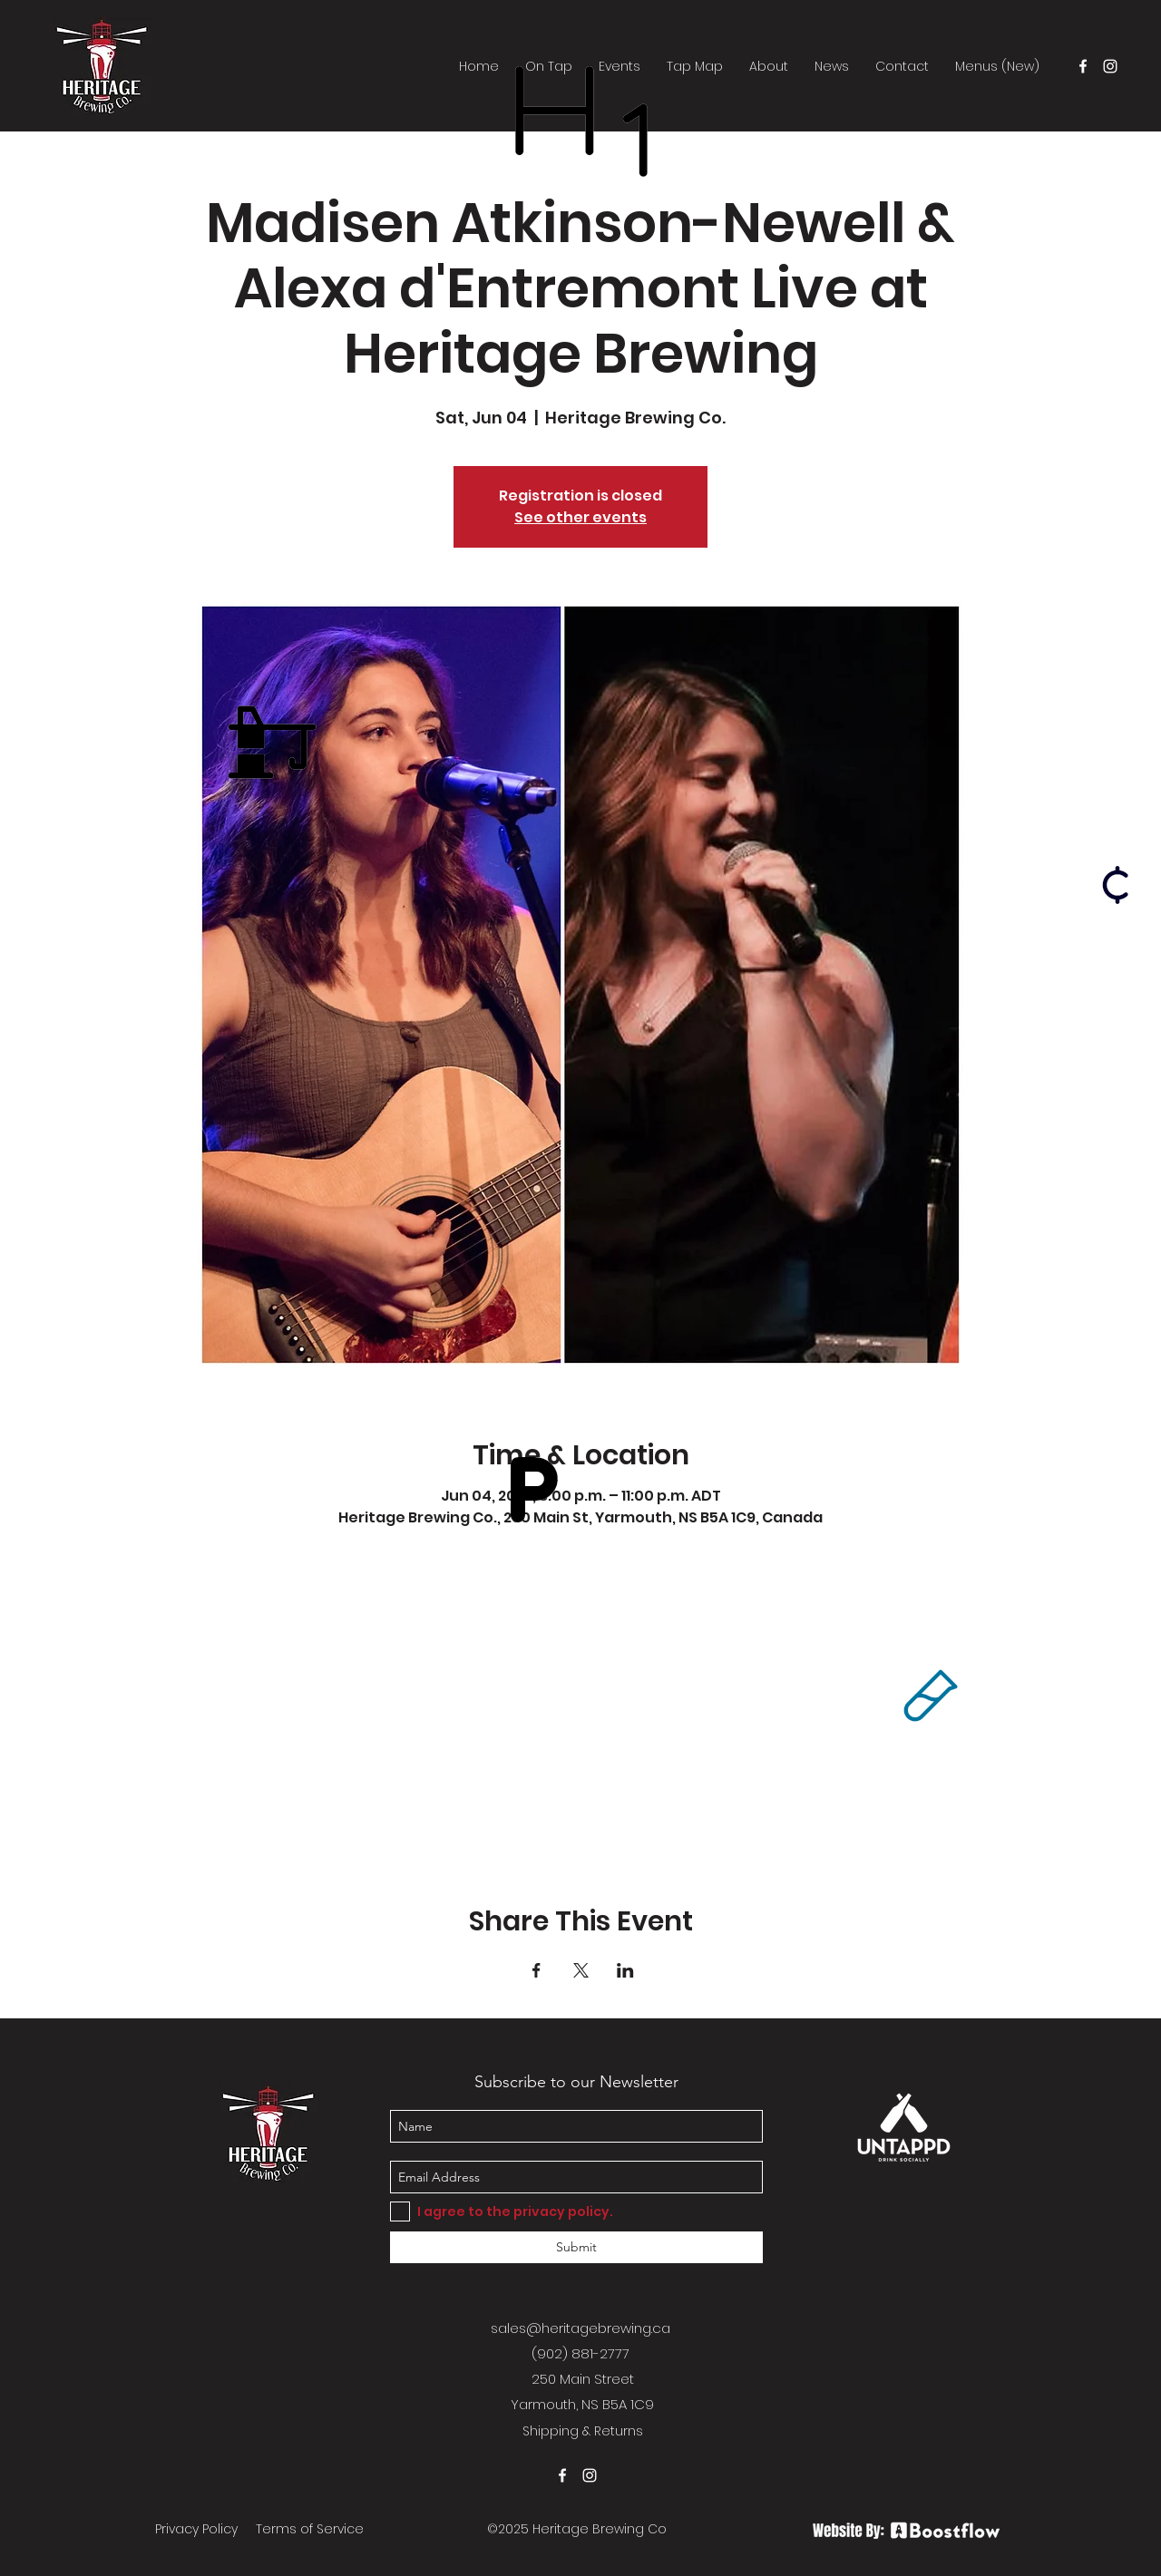  What do you see at coordinates (1117, 885) in the screenshot?
I see `indicates cent currency or small monetary value` at bounding box center [1117, 885].